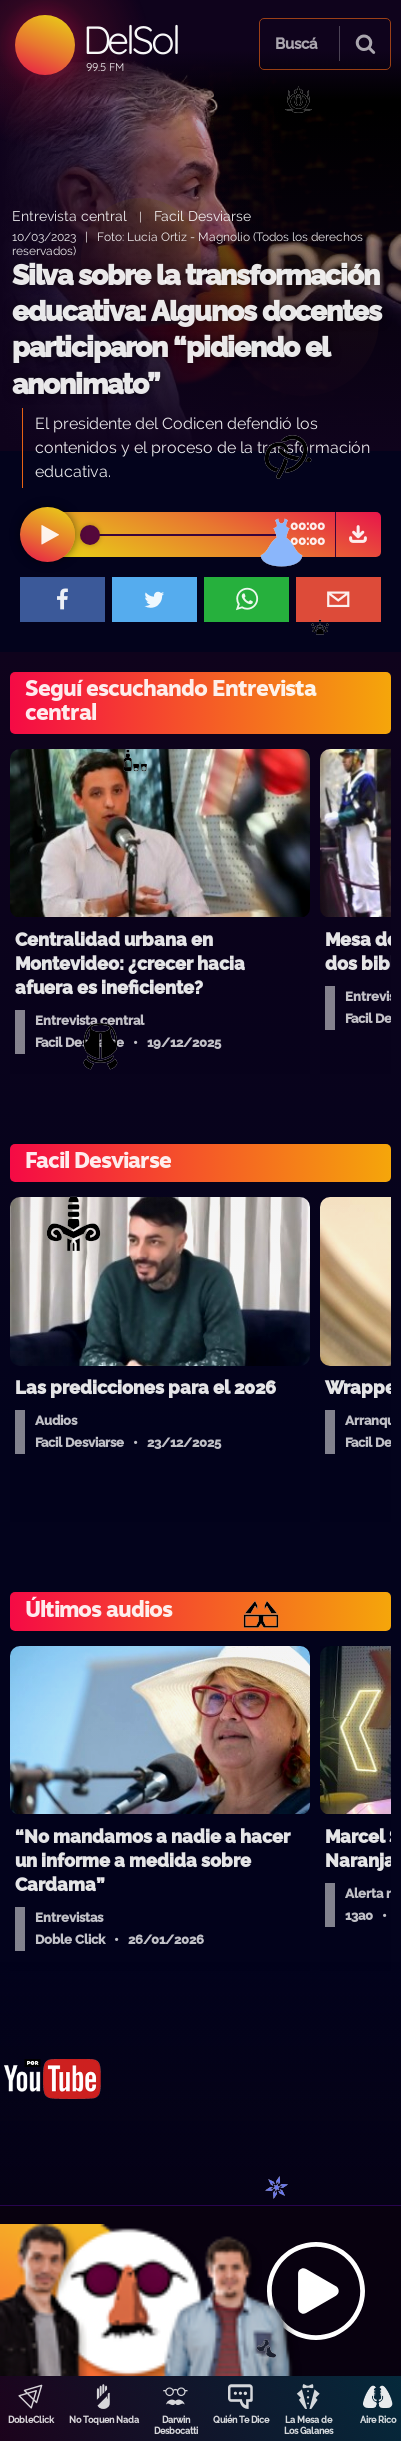 This screenshot has height=2441, width=401. What do you see at coordinates (298, 99) in the screenshot?
I see `decorative emblem or crest symbol` at bounding box center [298, 99].